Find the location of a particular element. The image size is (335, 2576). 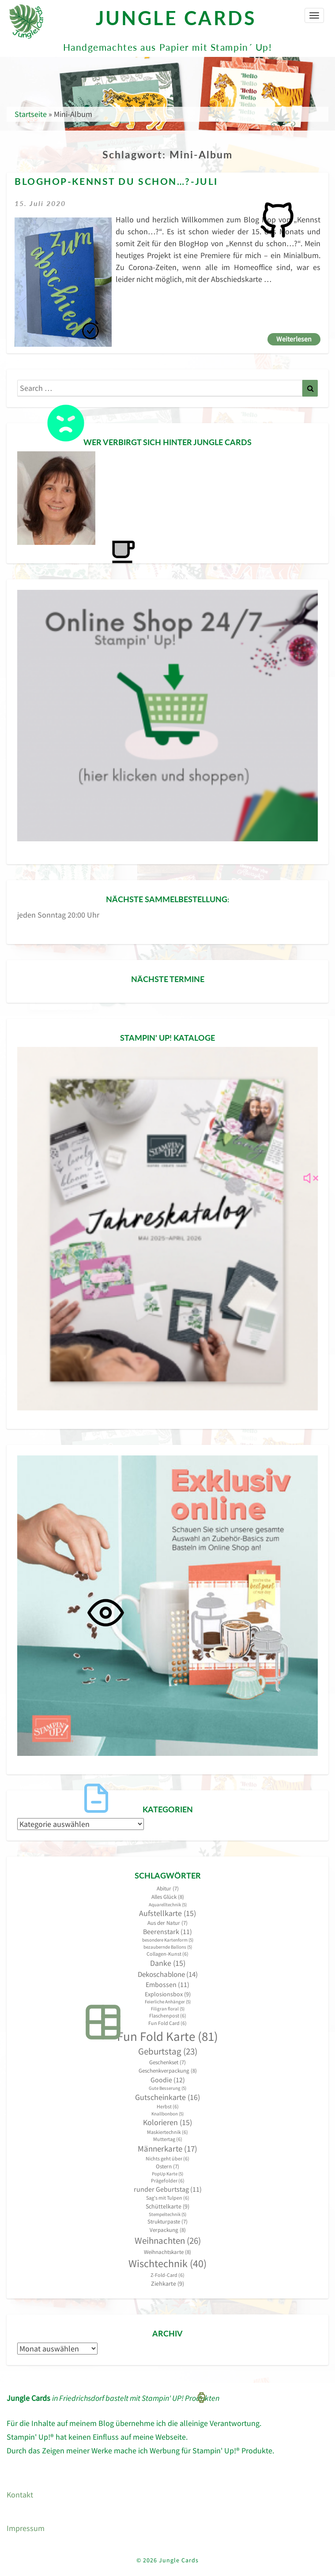

select angry mood or emotion is located at coordinates (66, 423).